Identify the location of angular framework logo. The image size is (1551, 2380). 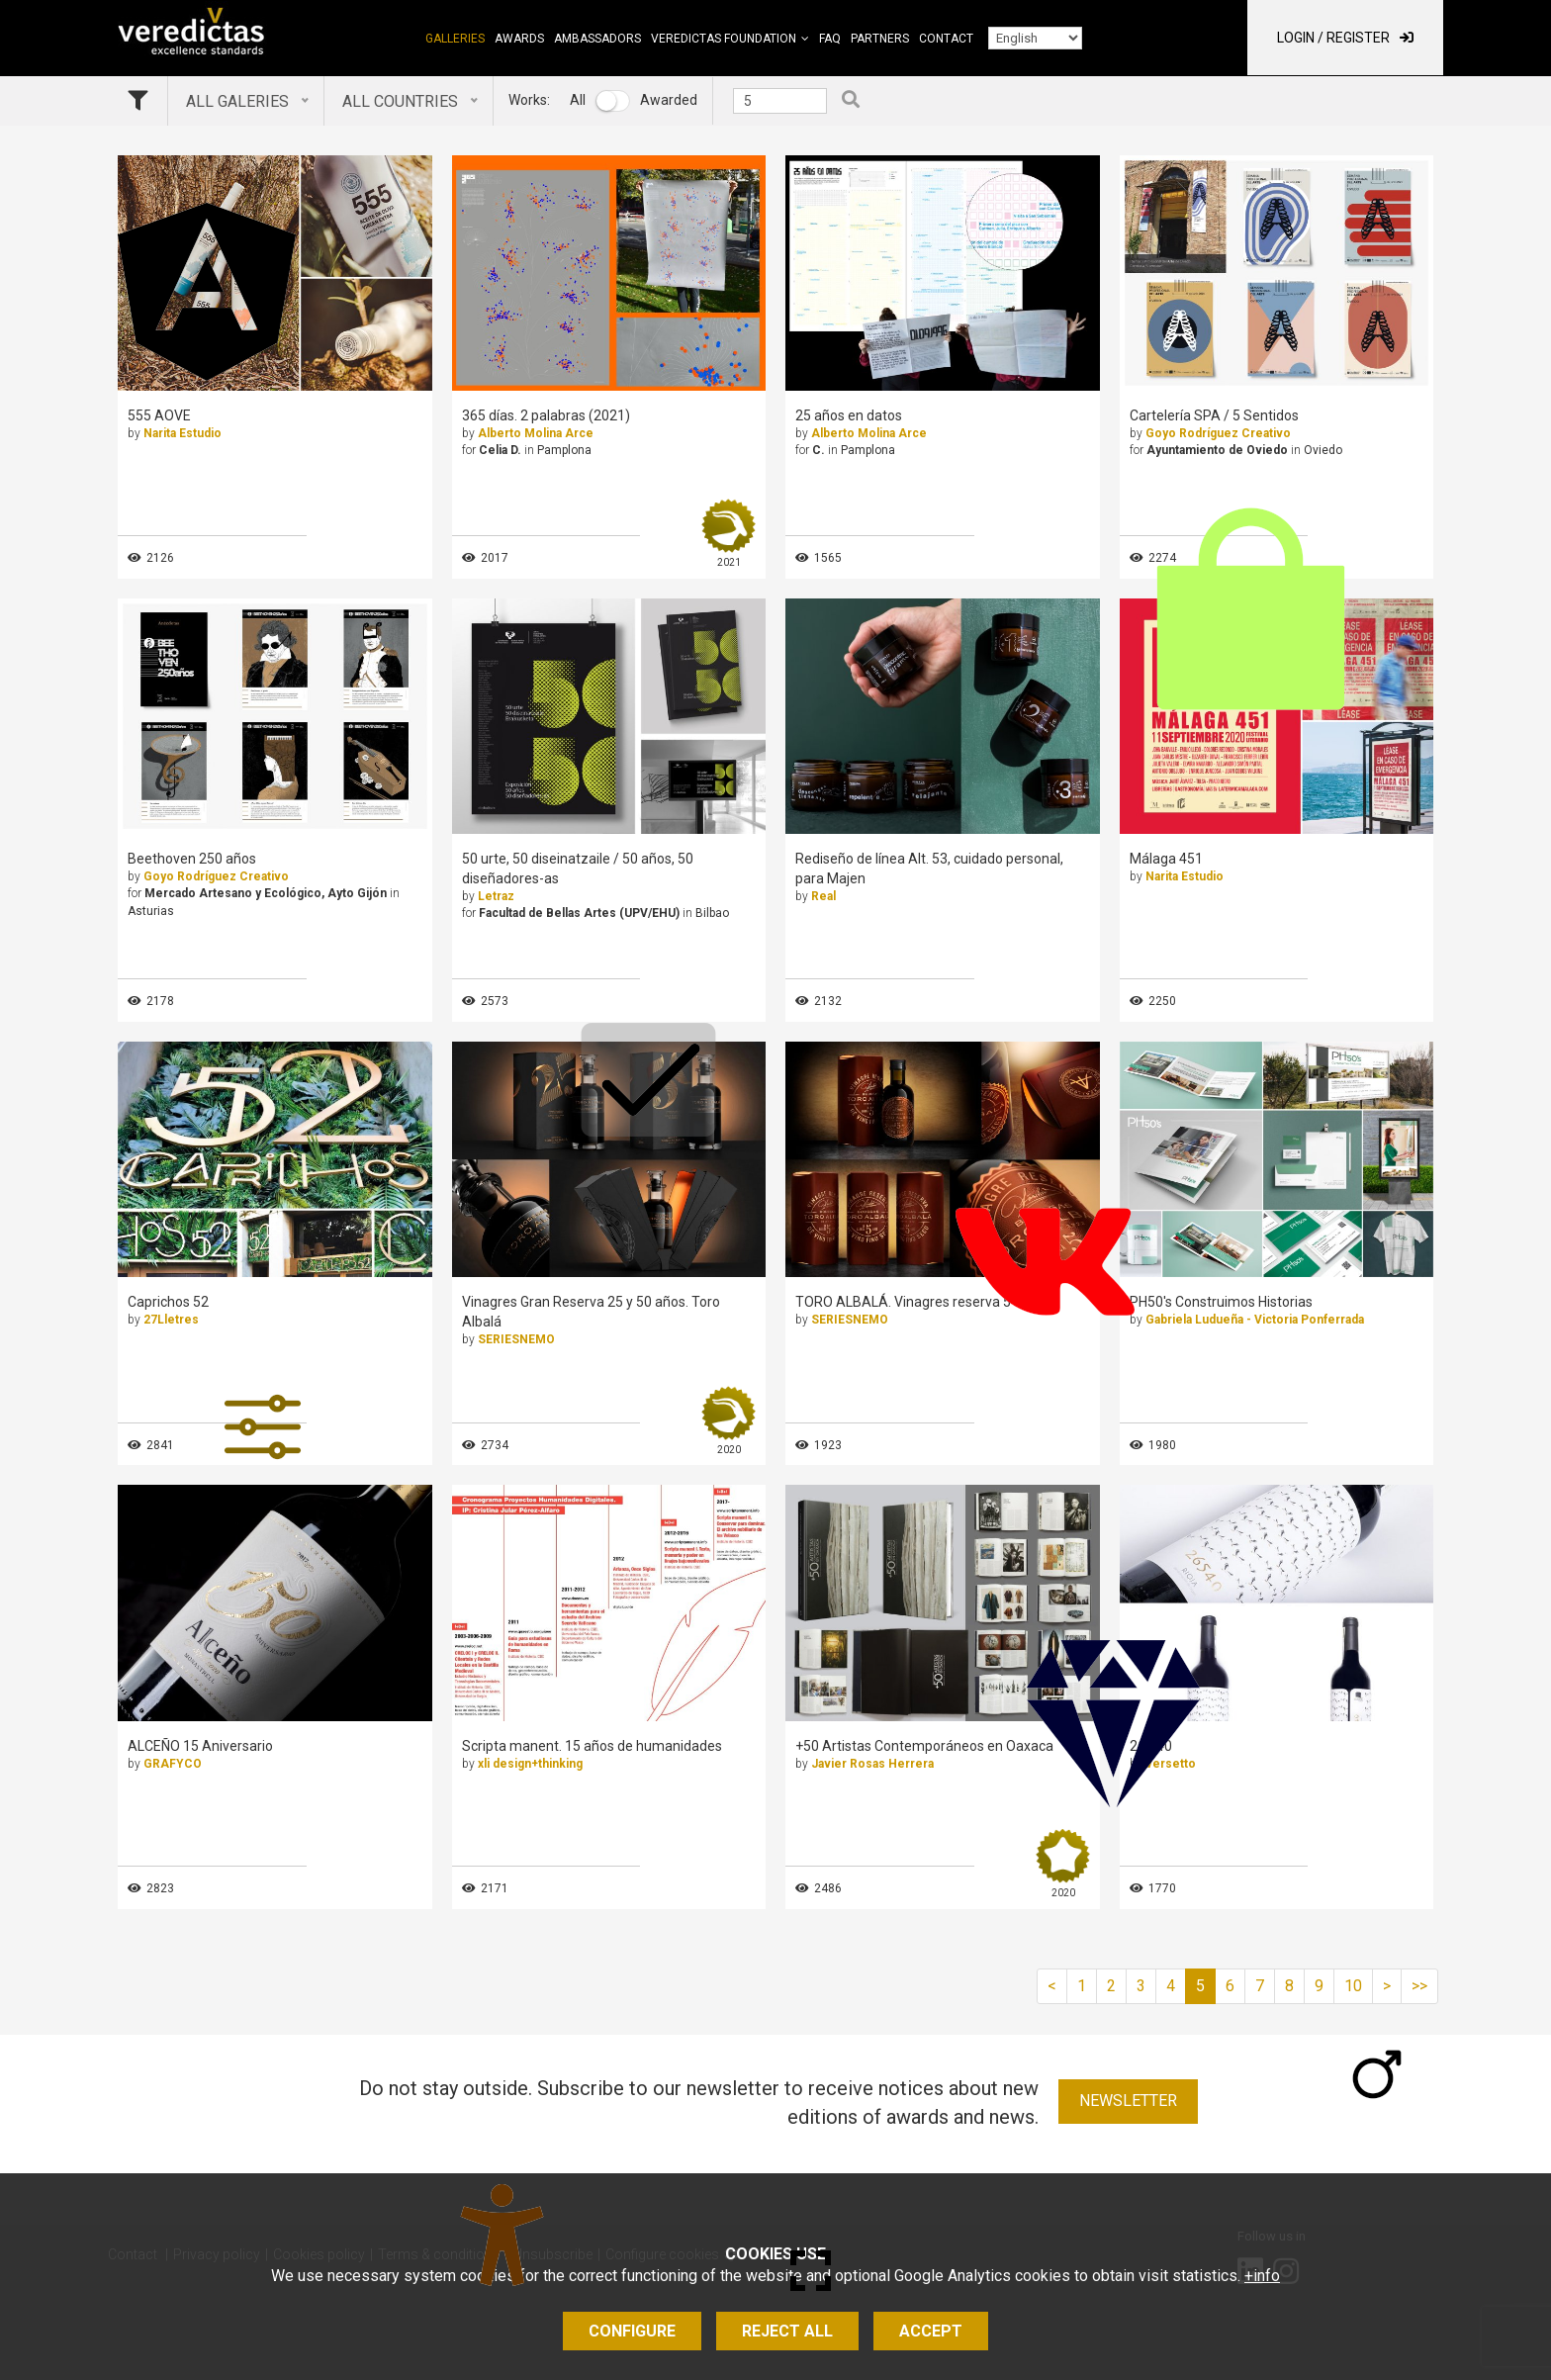
(207, 292).